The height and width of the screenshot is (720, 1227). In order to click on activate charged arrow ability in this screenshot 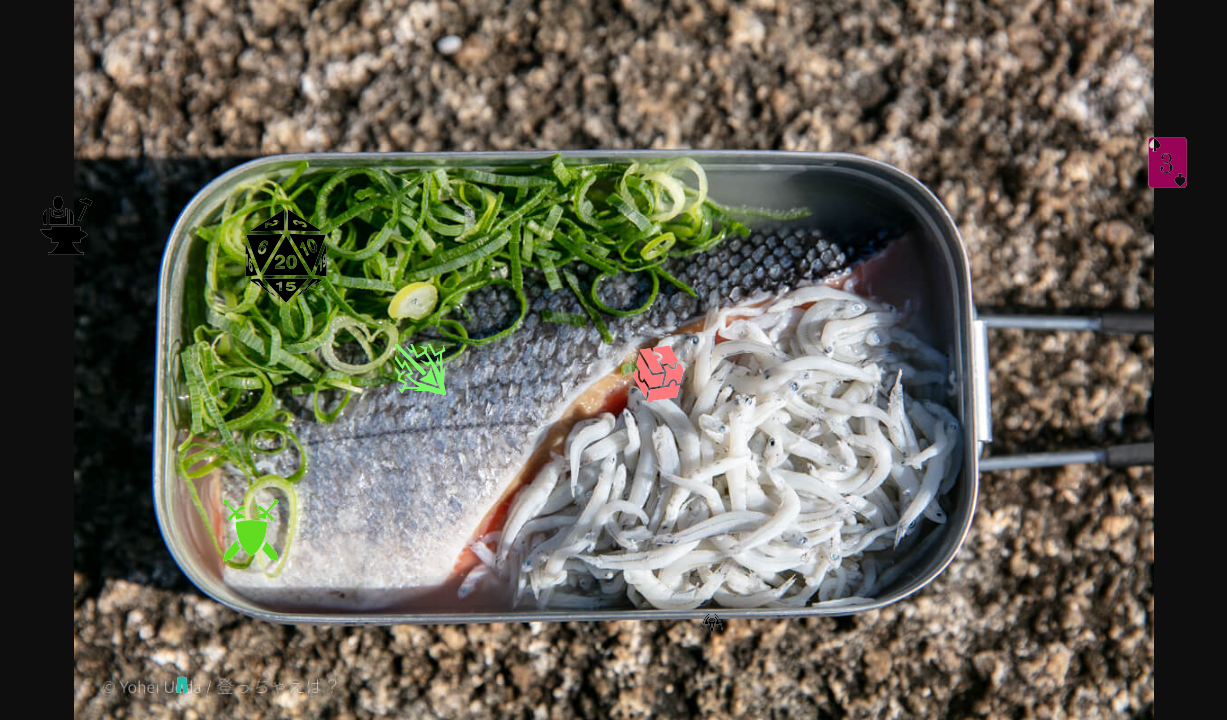, I will do `click(420, 369)`.